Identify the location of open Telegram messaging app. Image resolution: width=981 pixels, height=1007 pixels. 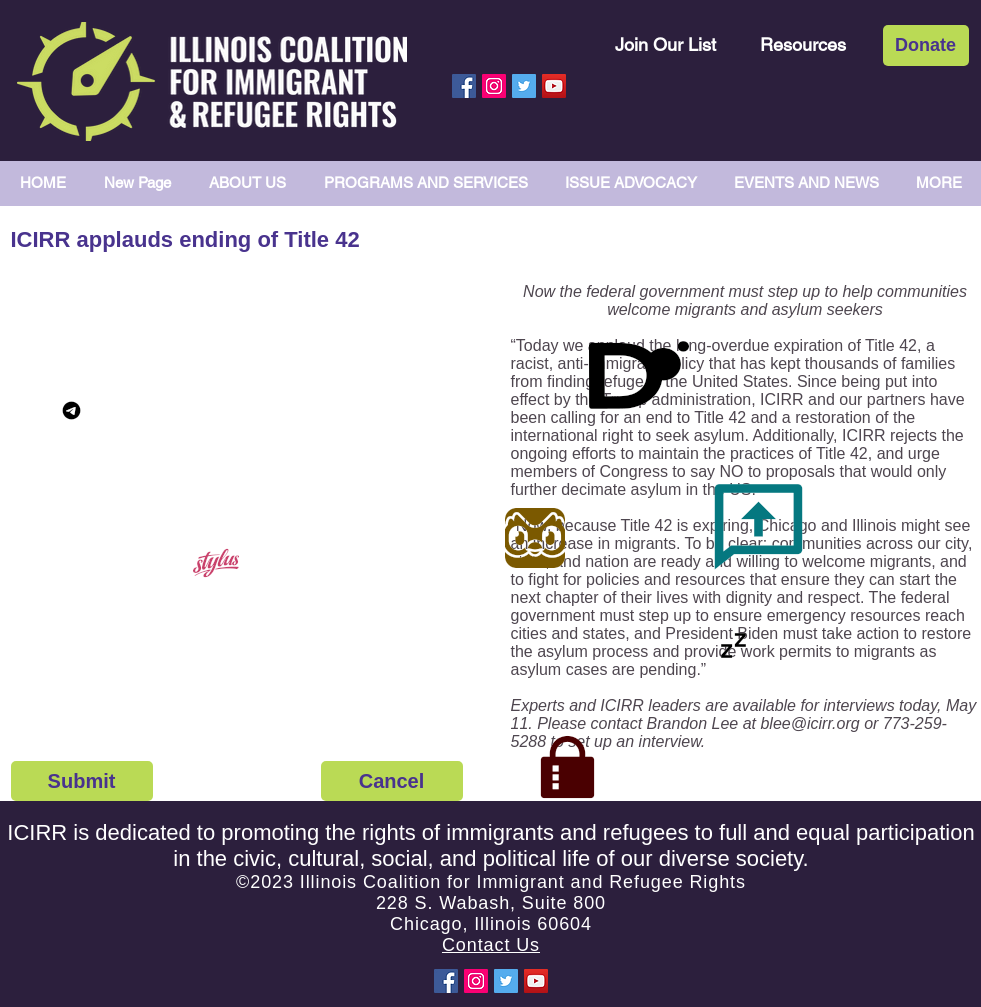
(71, 410).